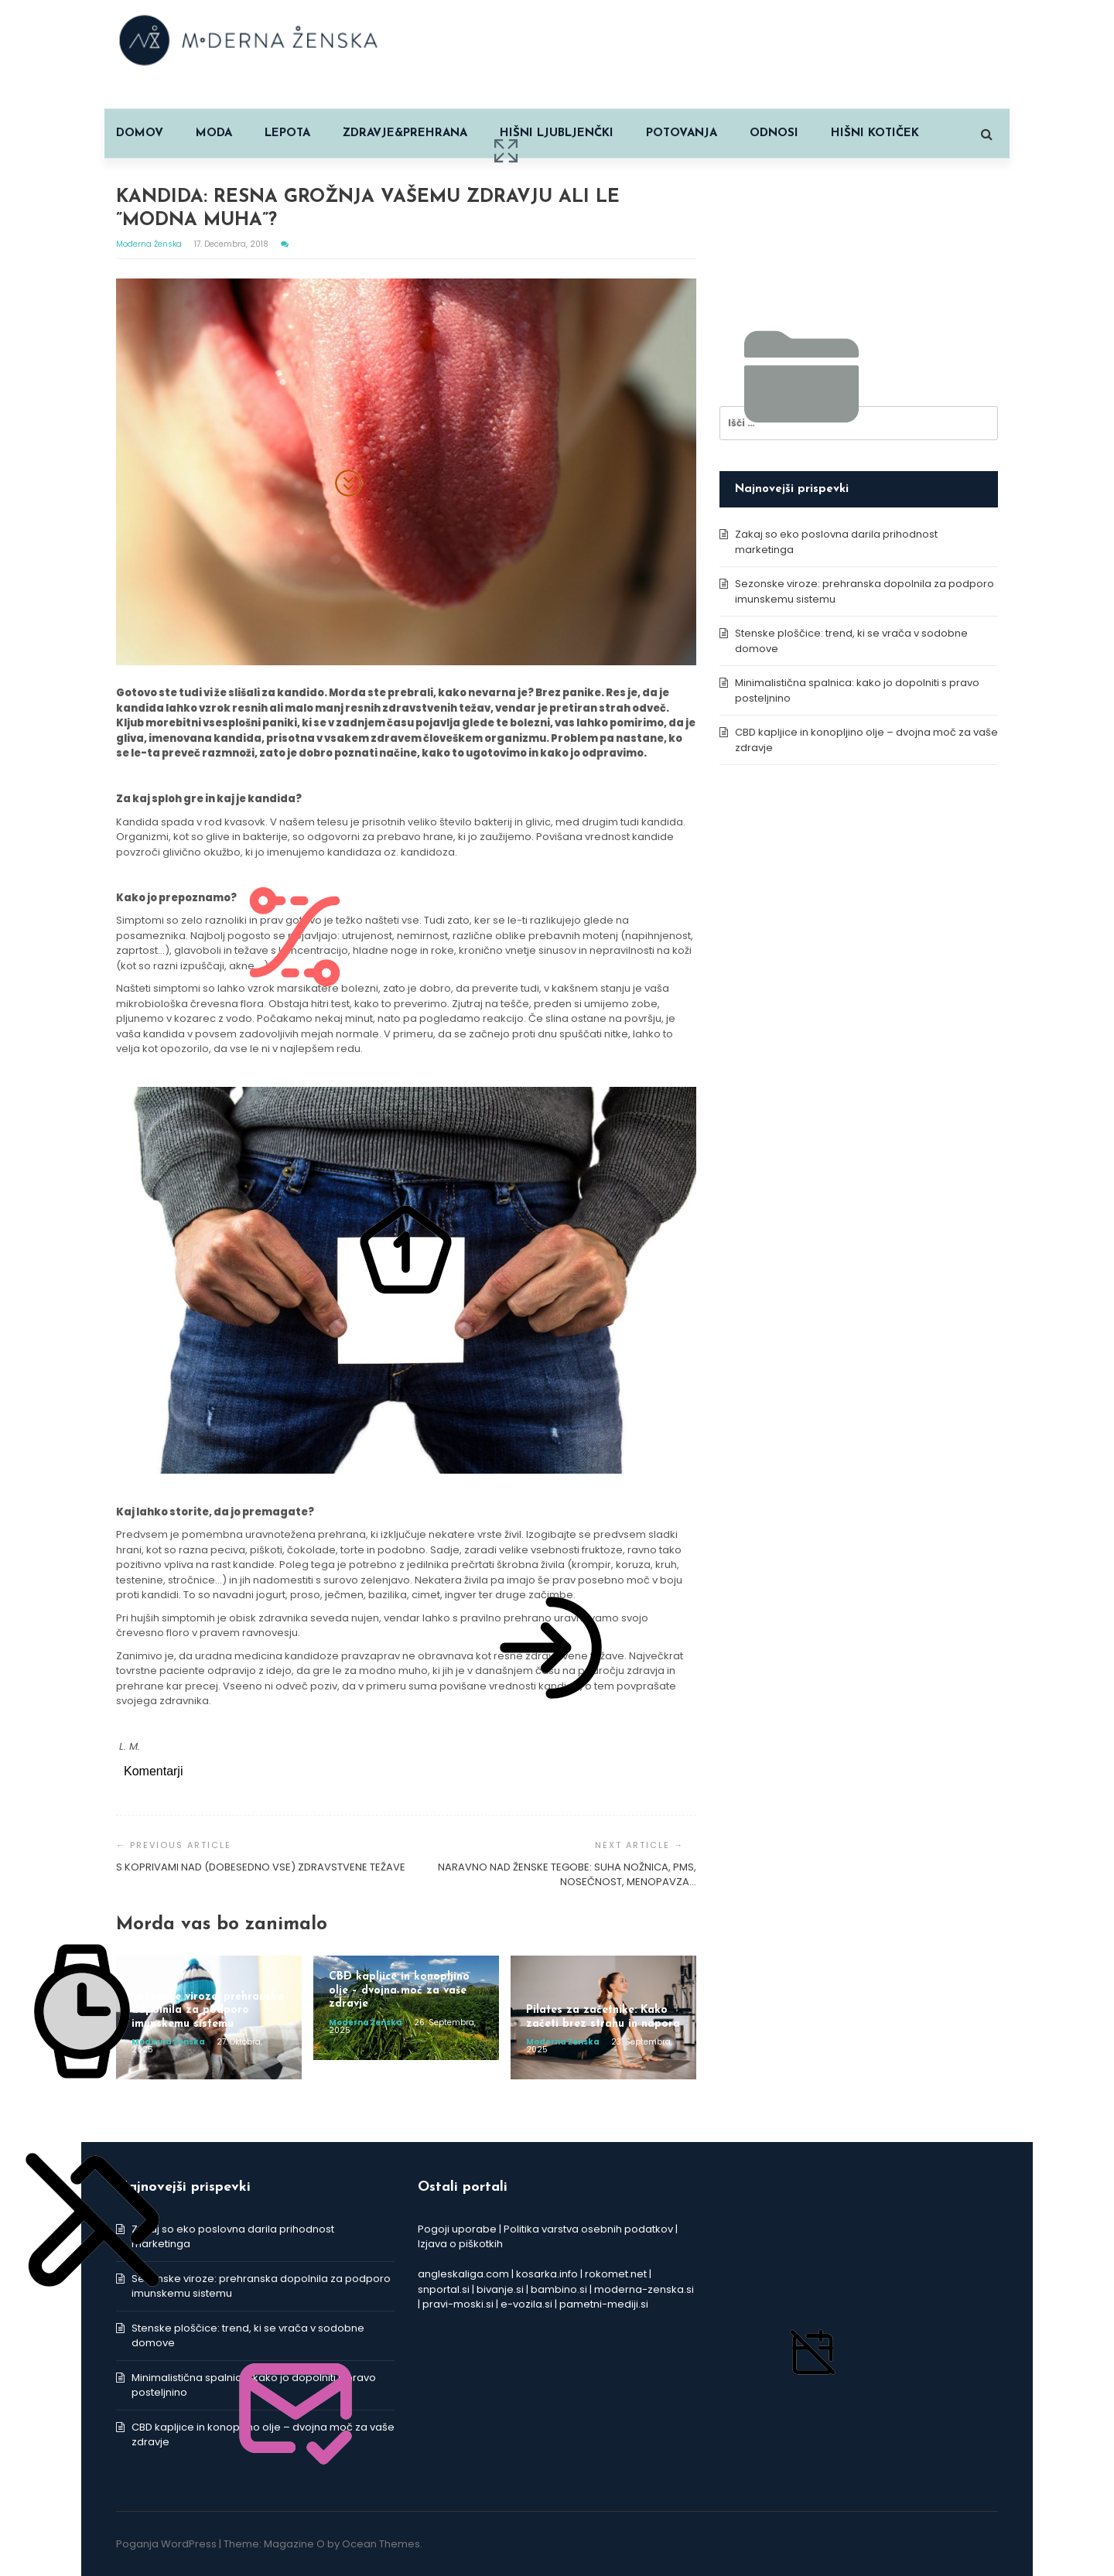 This screenshot has height=2576, width=1114. Describe the element at coordinates (348, 483) in the screenshot. I see `expand all content below` at that location.